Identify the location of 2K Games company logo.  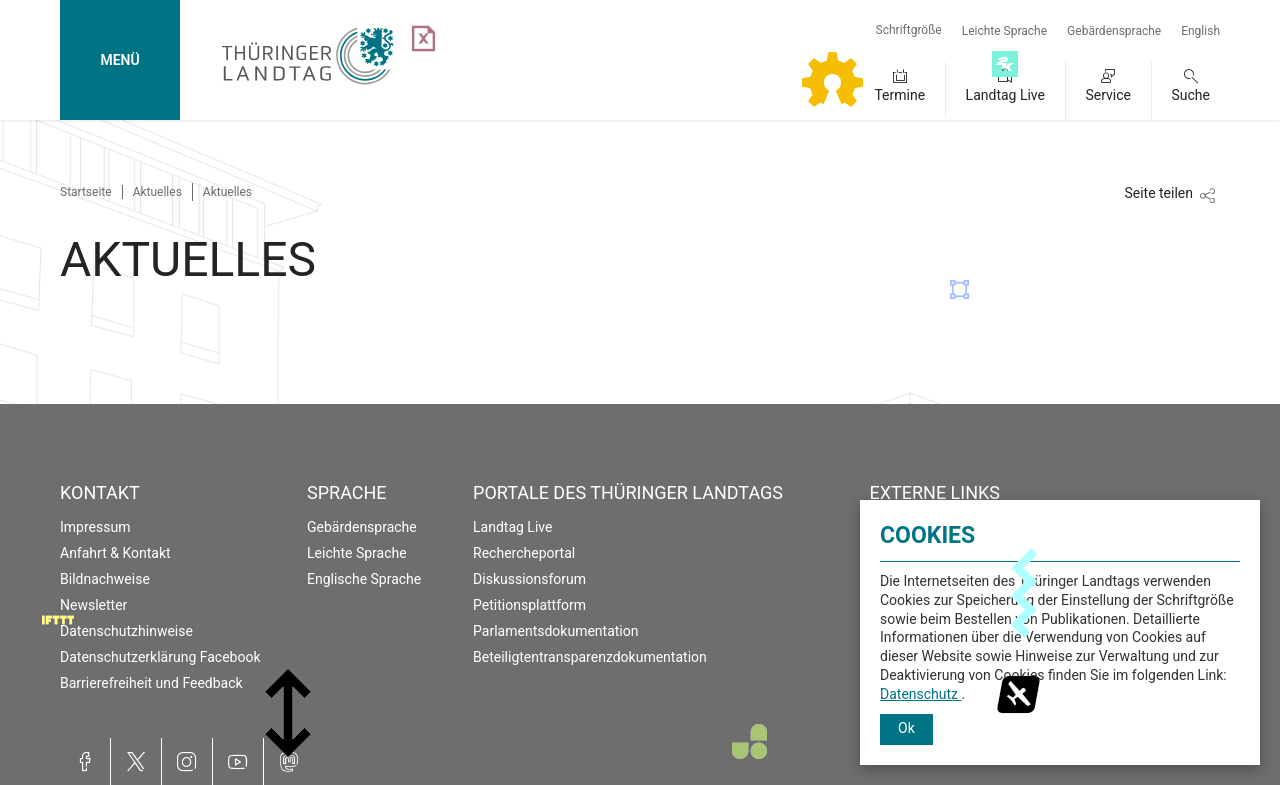
(1005, 64).